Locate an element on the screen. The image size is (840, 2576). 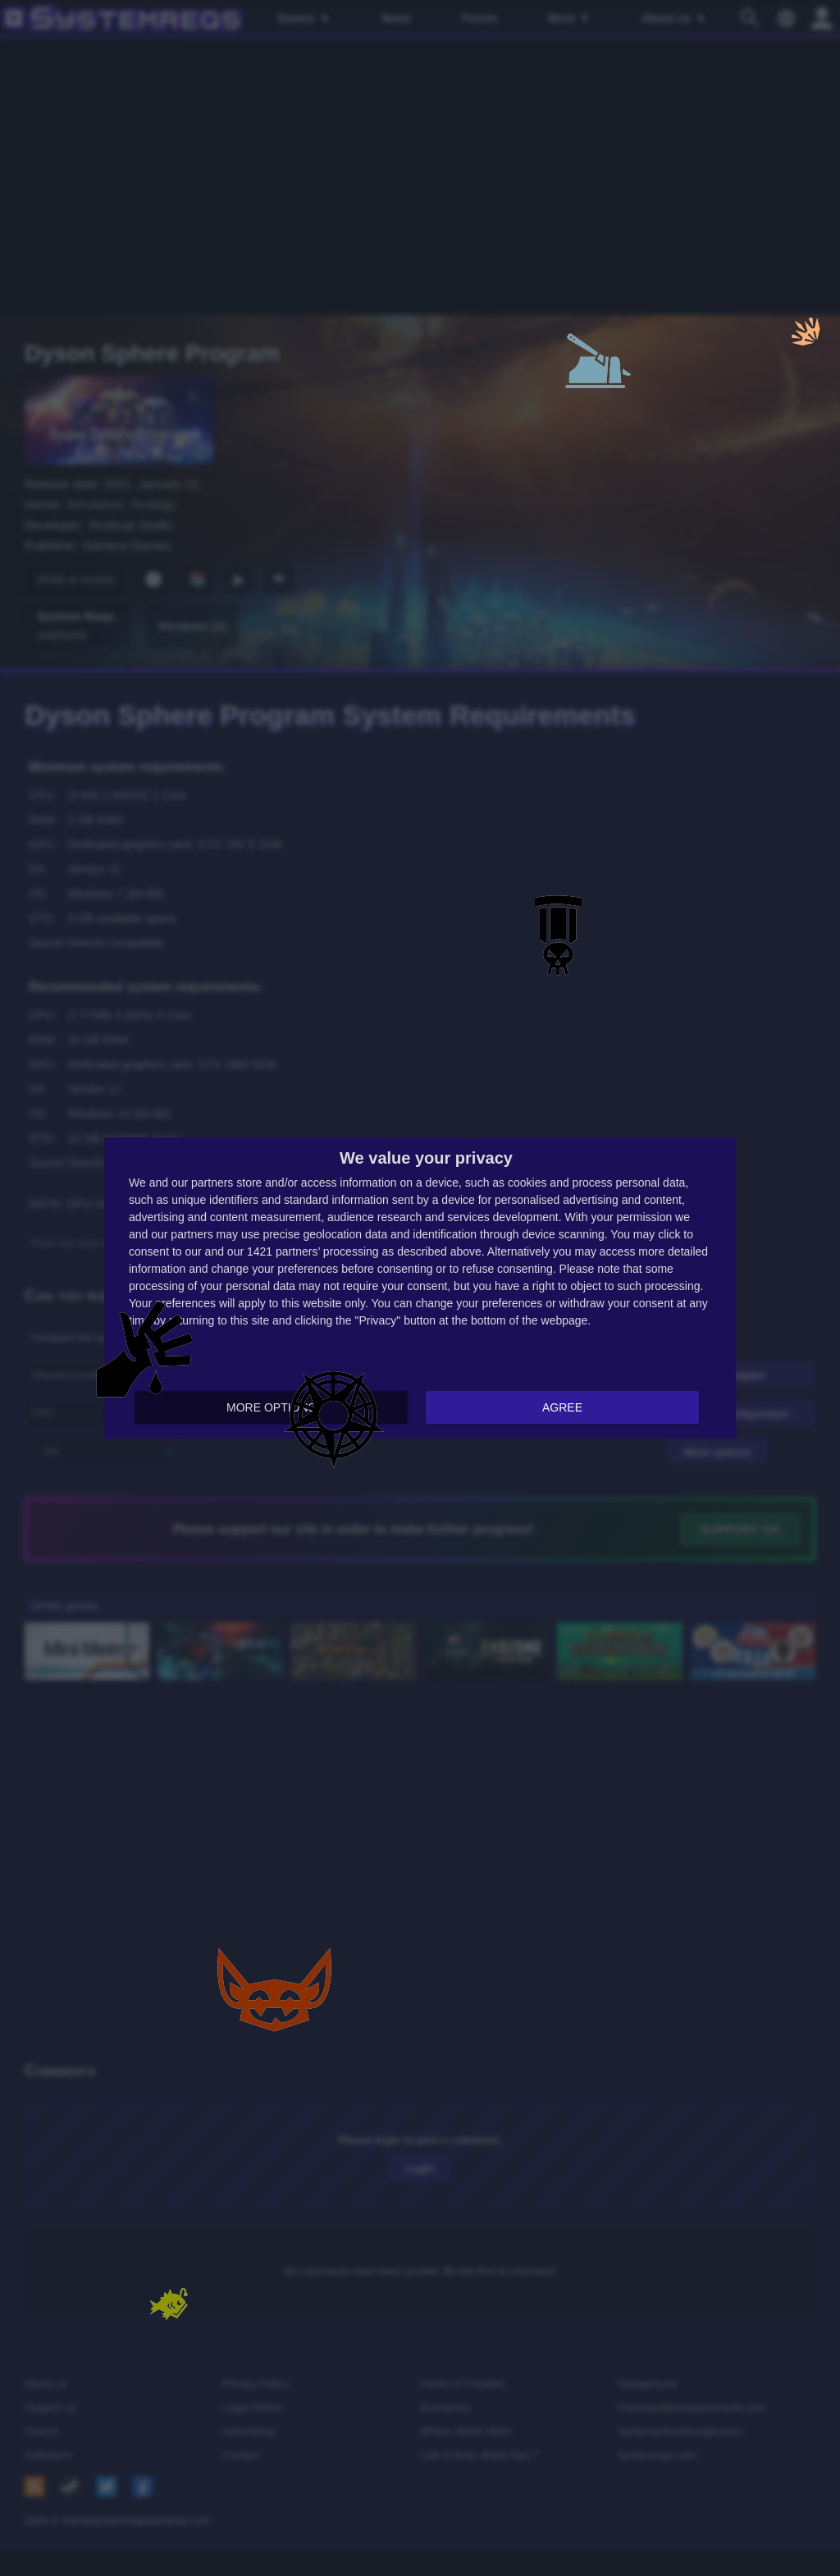
indicates injury or wound requiring first aid is located at coordinates (144, 1349).